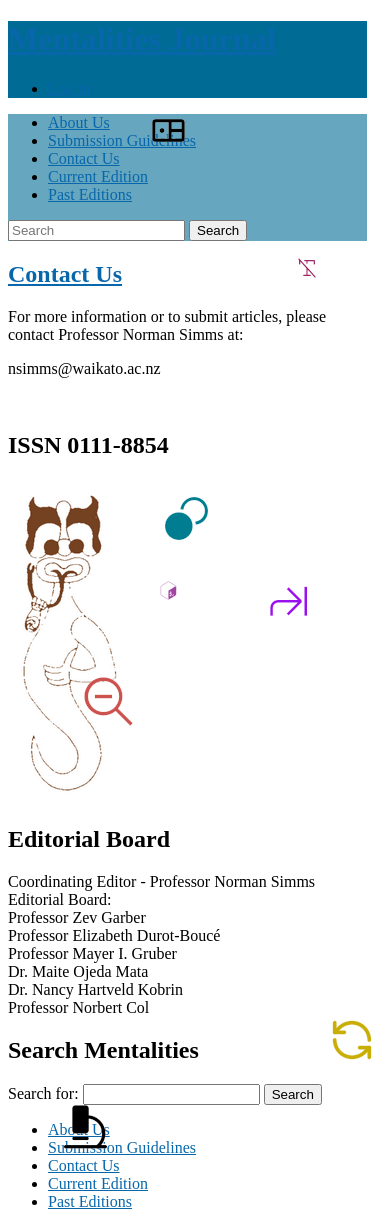 This screenshot has height=1227, width=375. Describe the element at coordinates (286, 600) in the screenshot. I see `move cursor to next tab stop` at that location.